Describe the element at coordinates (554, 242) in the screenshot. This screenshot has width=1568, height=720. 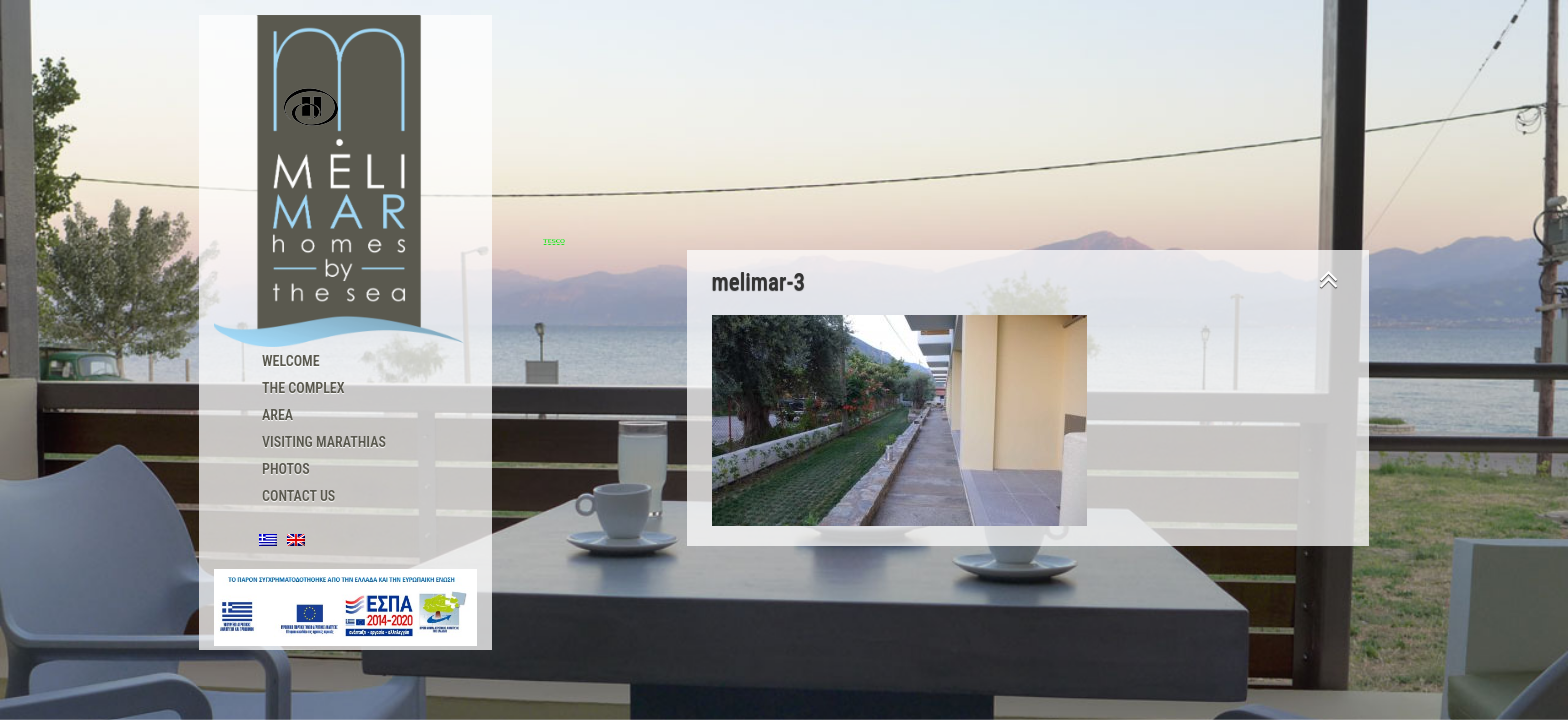
I see `open the Tesco app or website` at that location.